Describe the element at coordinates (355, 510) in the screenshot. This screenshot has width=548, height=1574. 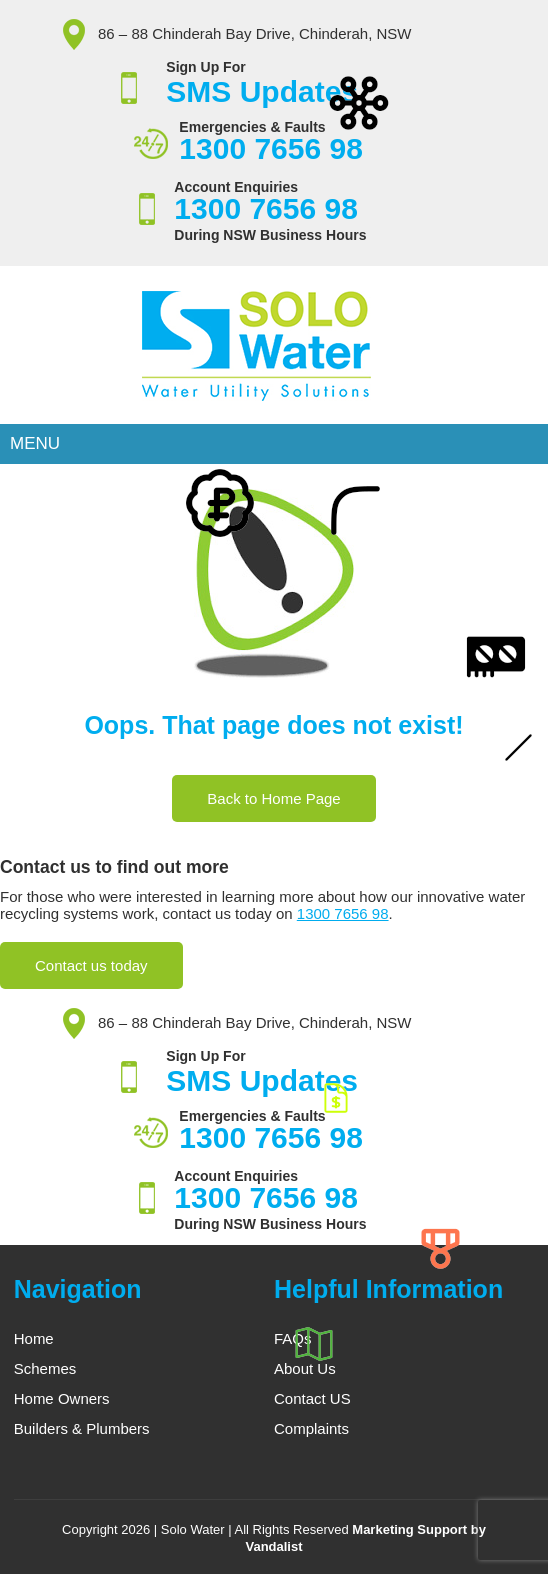
I see `apply iOS-style rounded corner to element` at that location.